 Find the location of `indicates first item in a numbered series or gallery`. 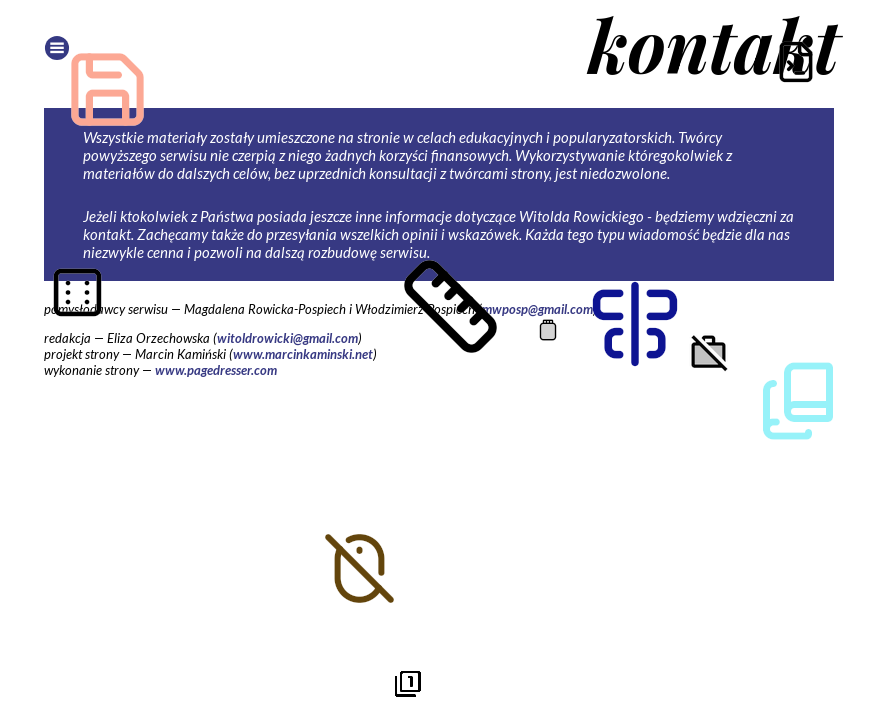

indicates first item in a numbered series or gallery is located at coordinates (408, 684).